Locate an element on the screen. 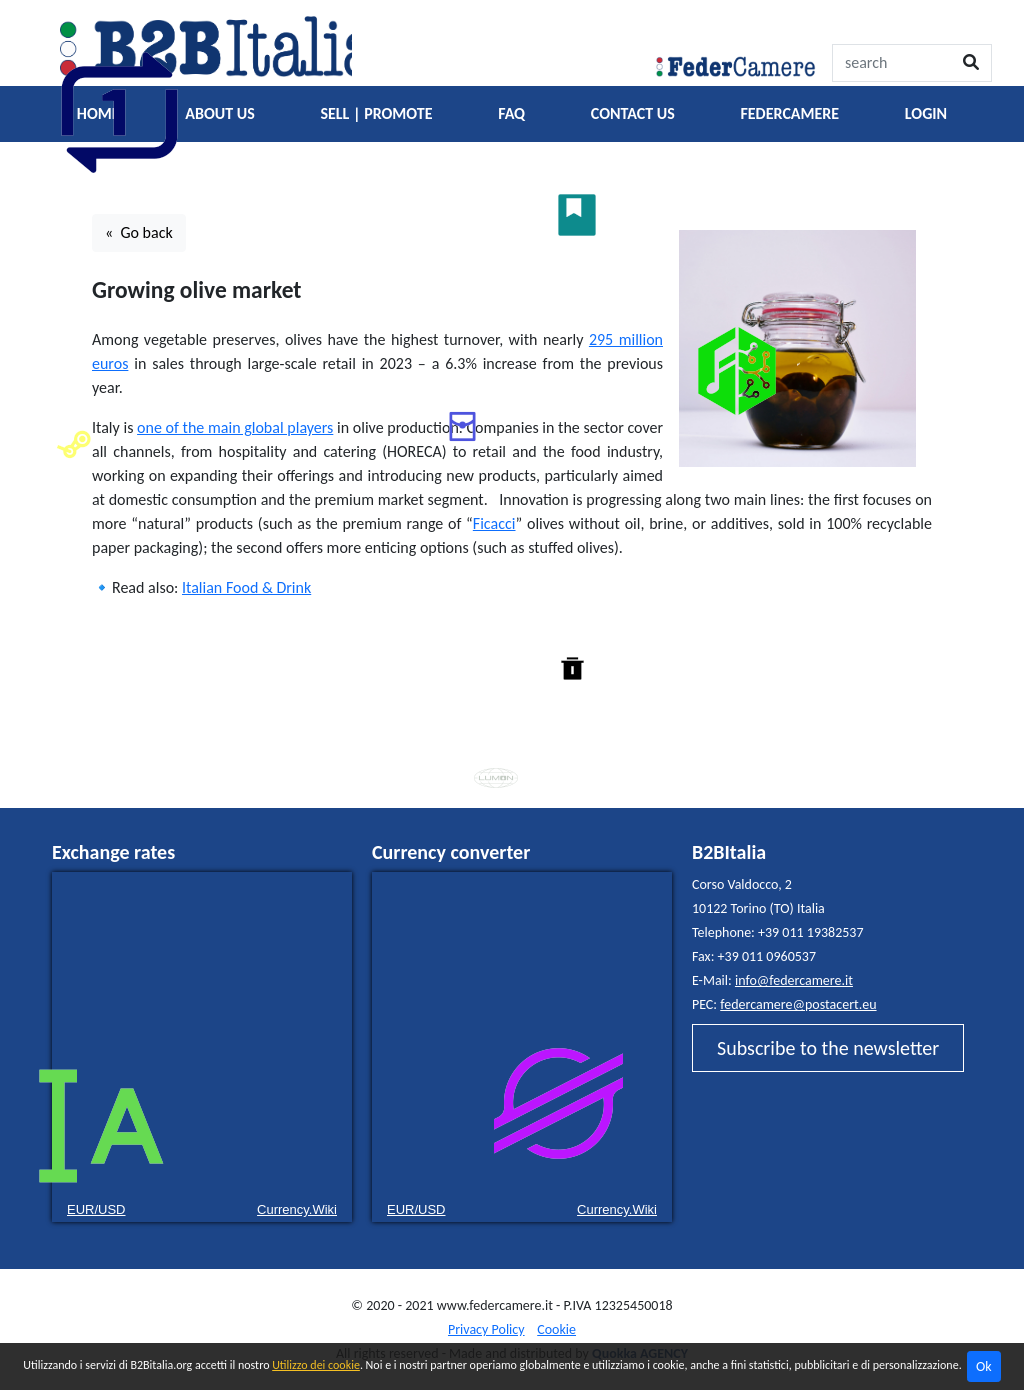 This screenshot has height=1390, width=1024. open Steam gaming platform is located at coordinates (74, 444).